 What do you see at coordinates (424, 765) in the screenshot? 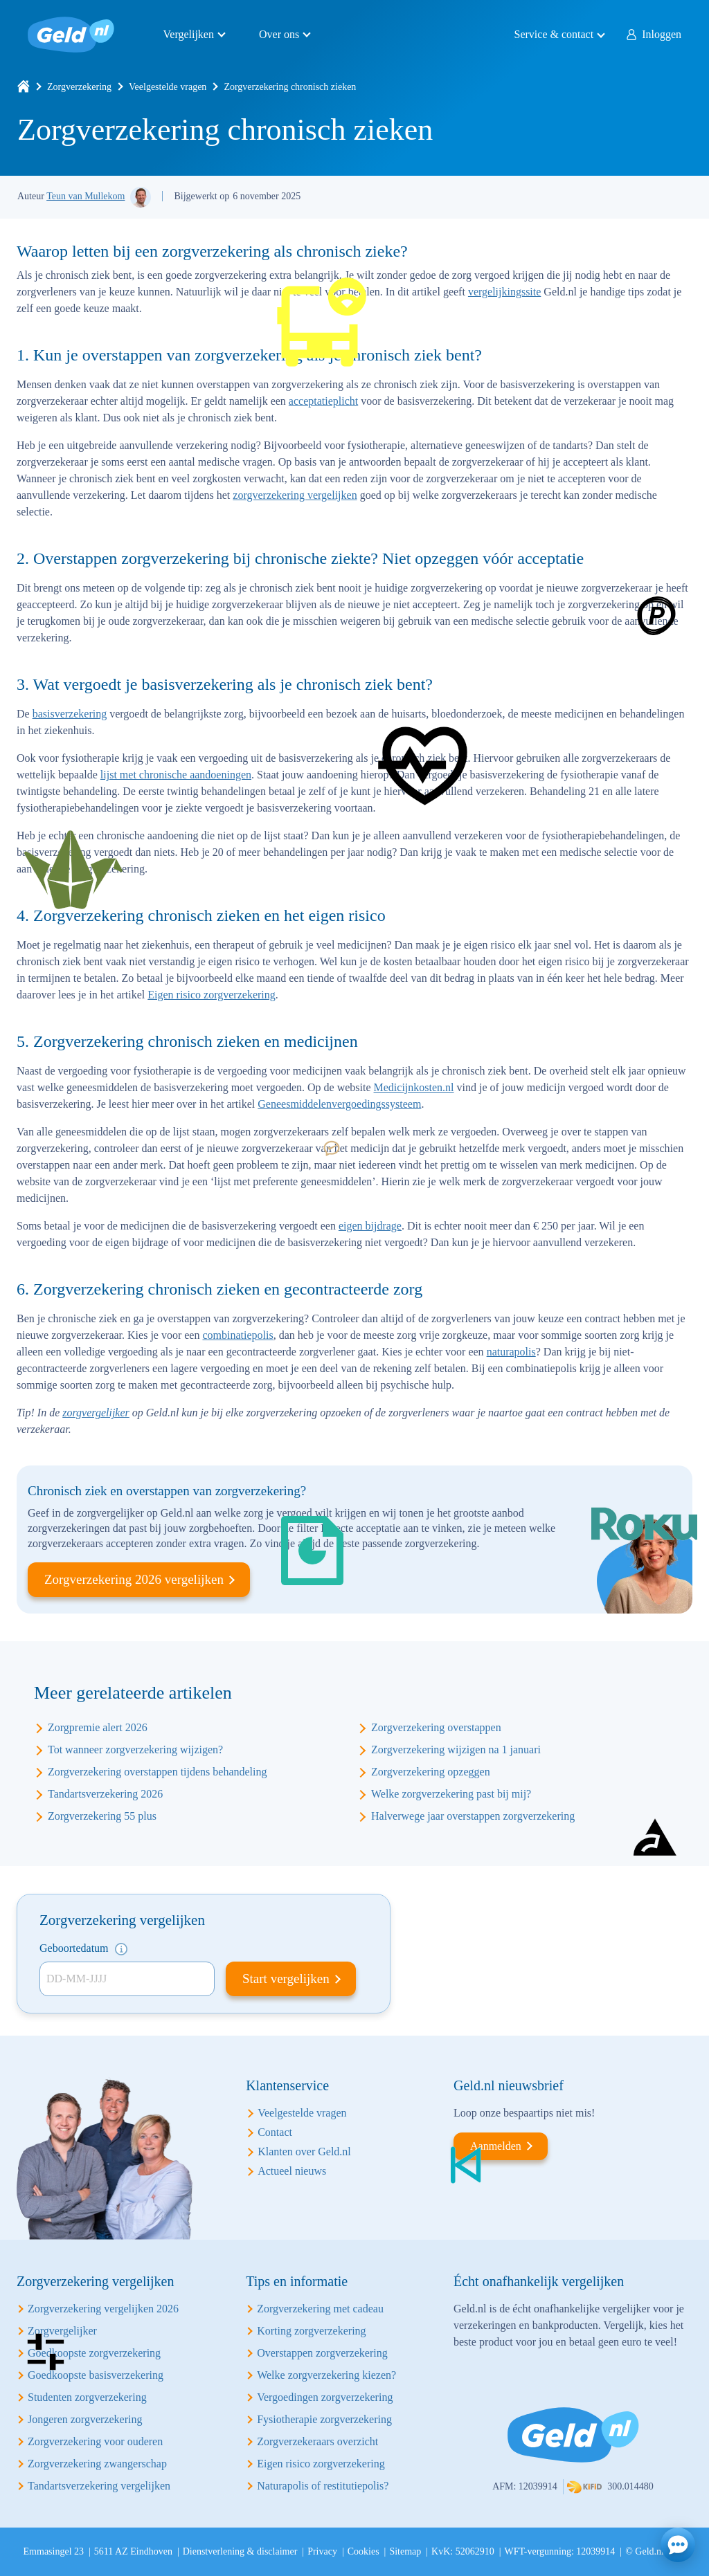
I see `view health or fitness tracking data` at bounding box center [424, 765].